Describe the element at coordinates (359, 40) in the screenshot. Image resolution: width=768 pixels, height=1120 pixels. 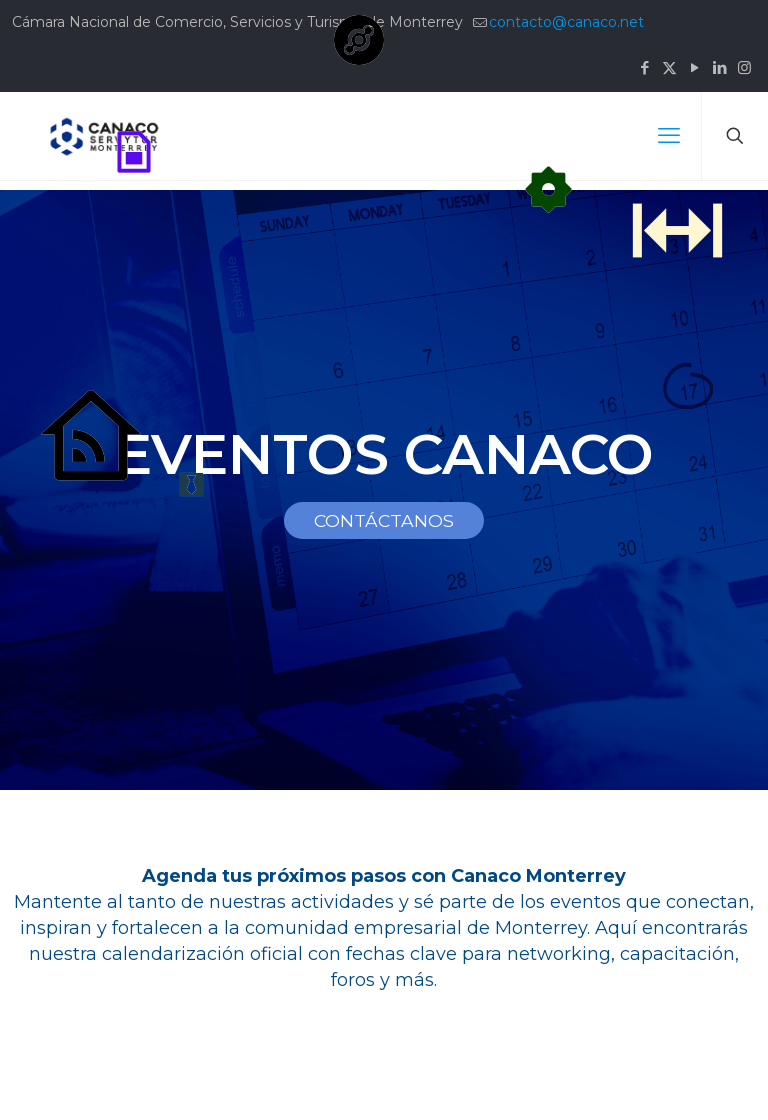
I see `open the Helium network app` at that location.